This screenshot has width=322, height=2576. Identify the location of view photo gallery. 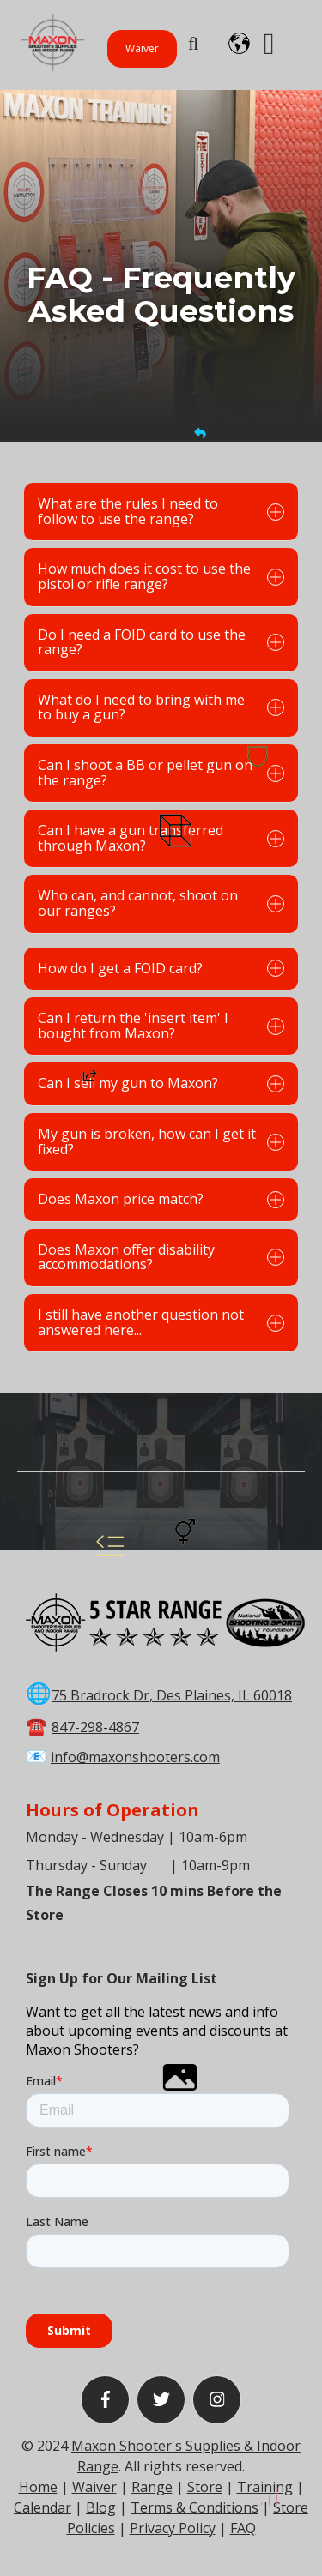
(179, 2077).